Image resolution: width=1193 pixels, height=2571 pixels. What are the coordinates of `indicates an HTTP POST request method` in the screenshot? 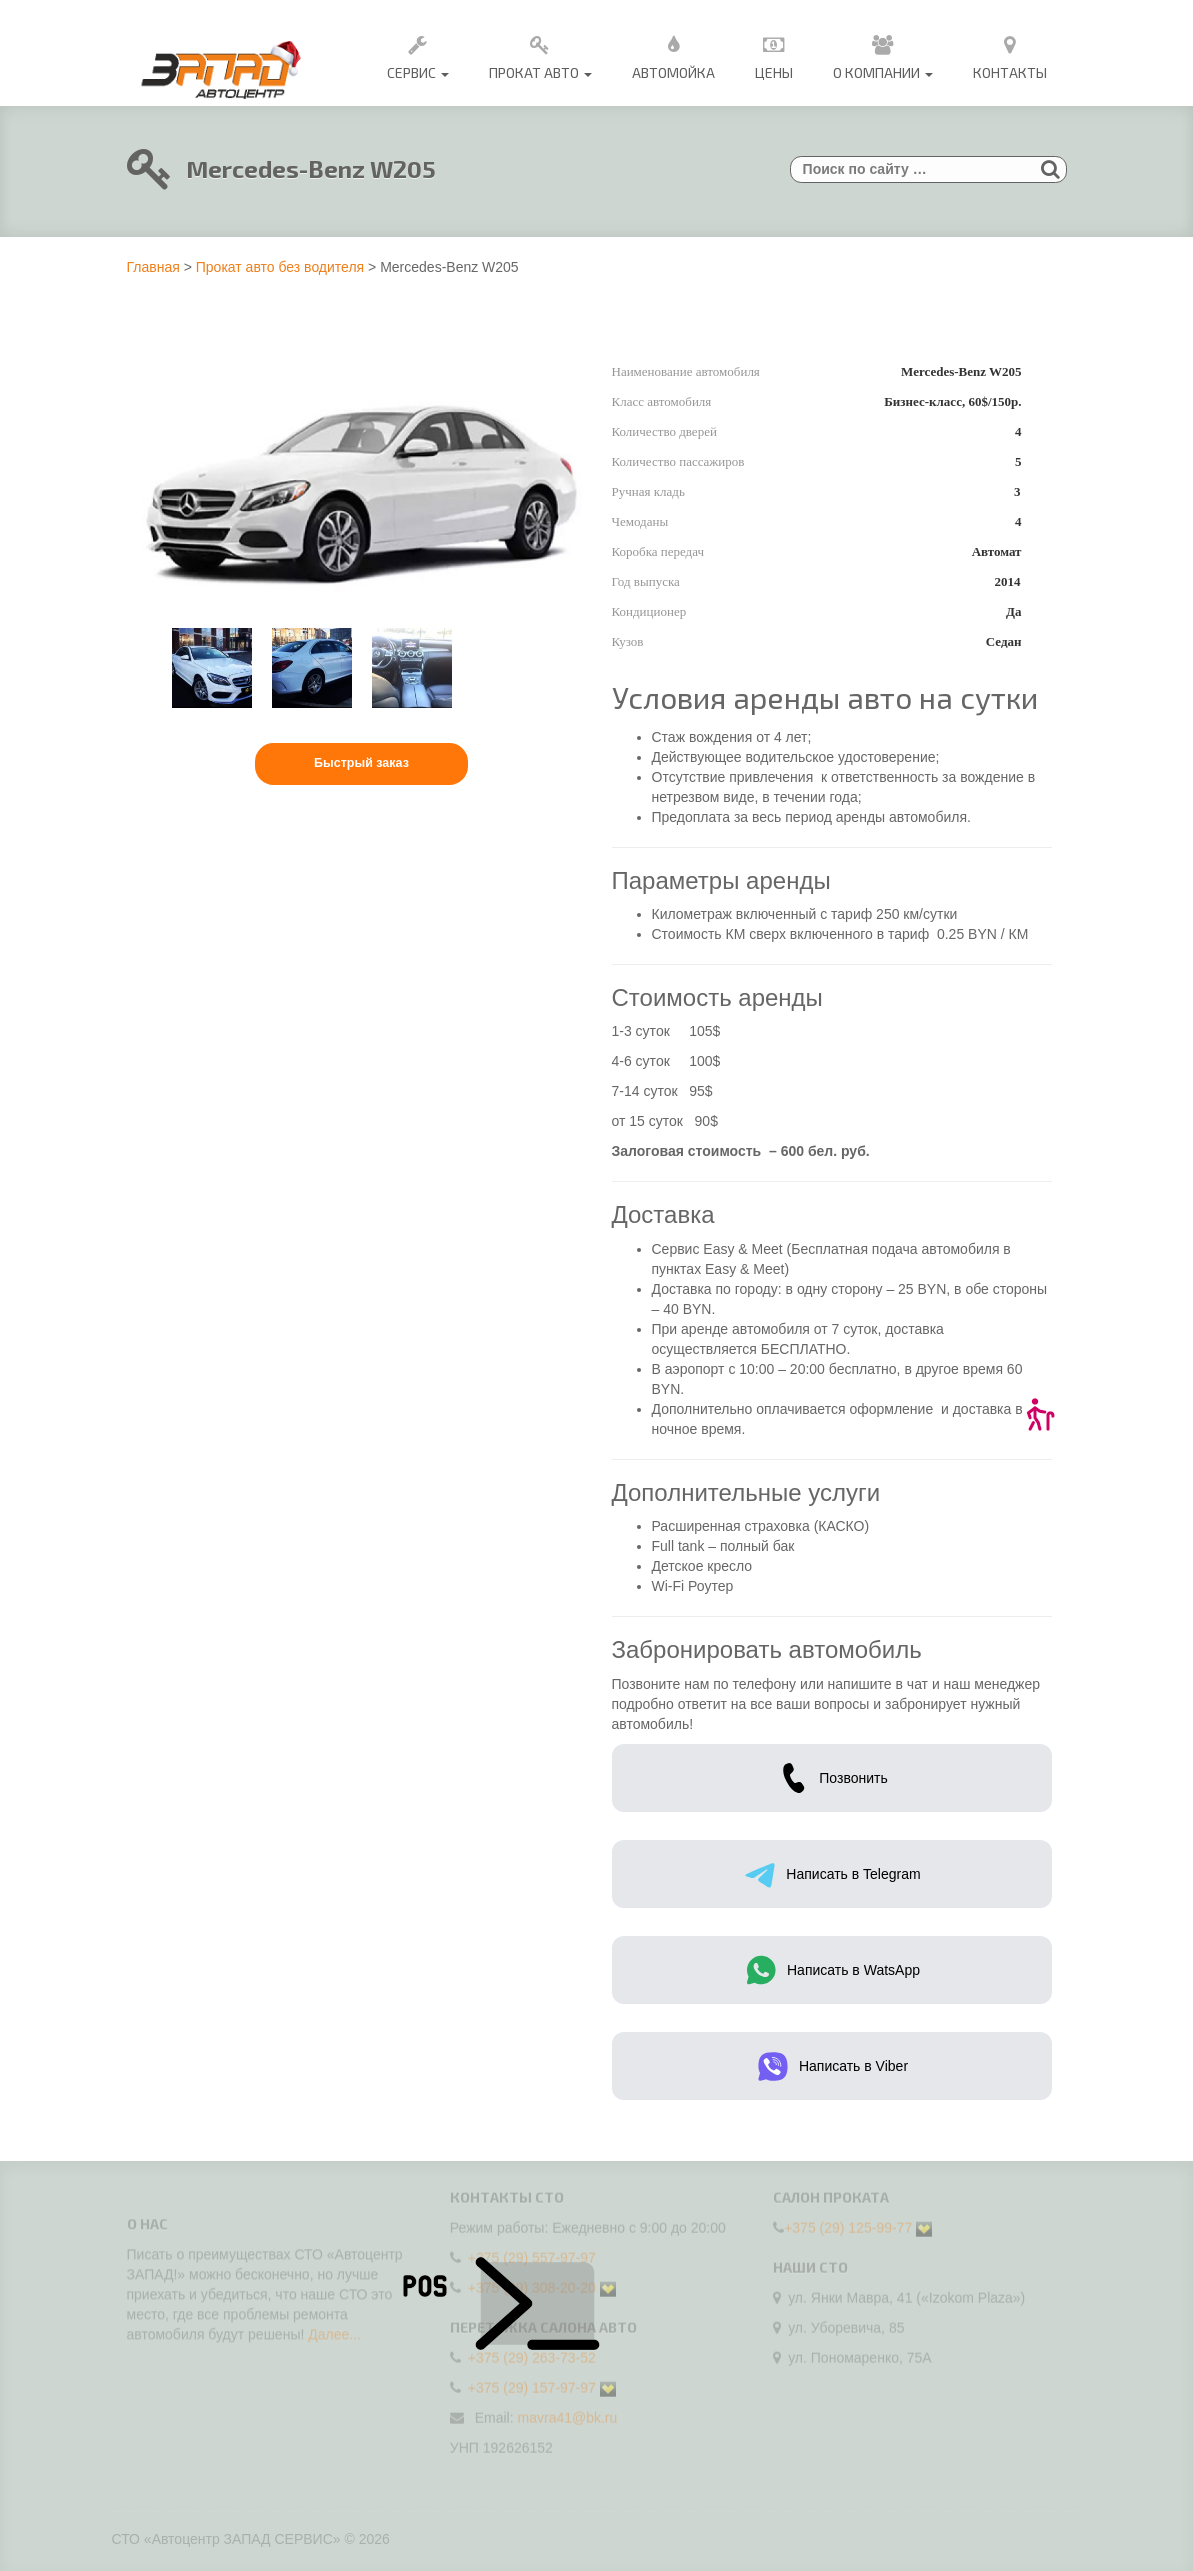 It's located at (425, 2286).